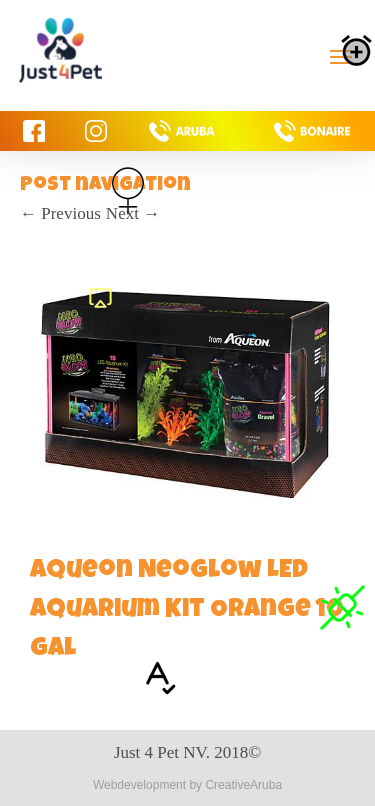 The width and height of the screenshot is (375, 806). I want to click on stream content to an external display via airplay, so click(100, 297).